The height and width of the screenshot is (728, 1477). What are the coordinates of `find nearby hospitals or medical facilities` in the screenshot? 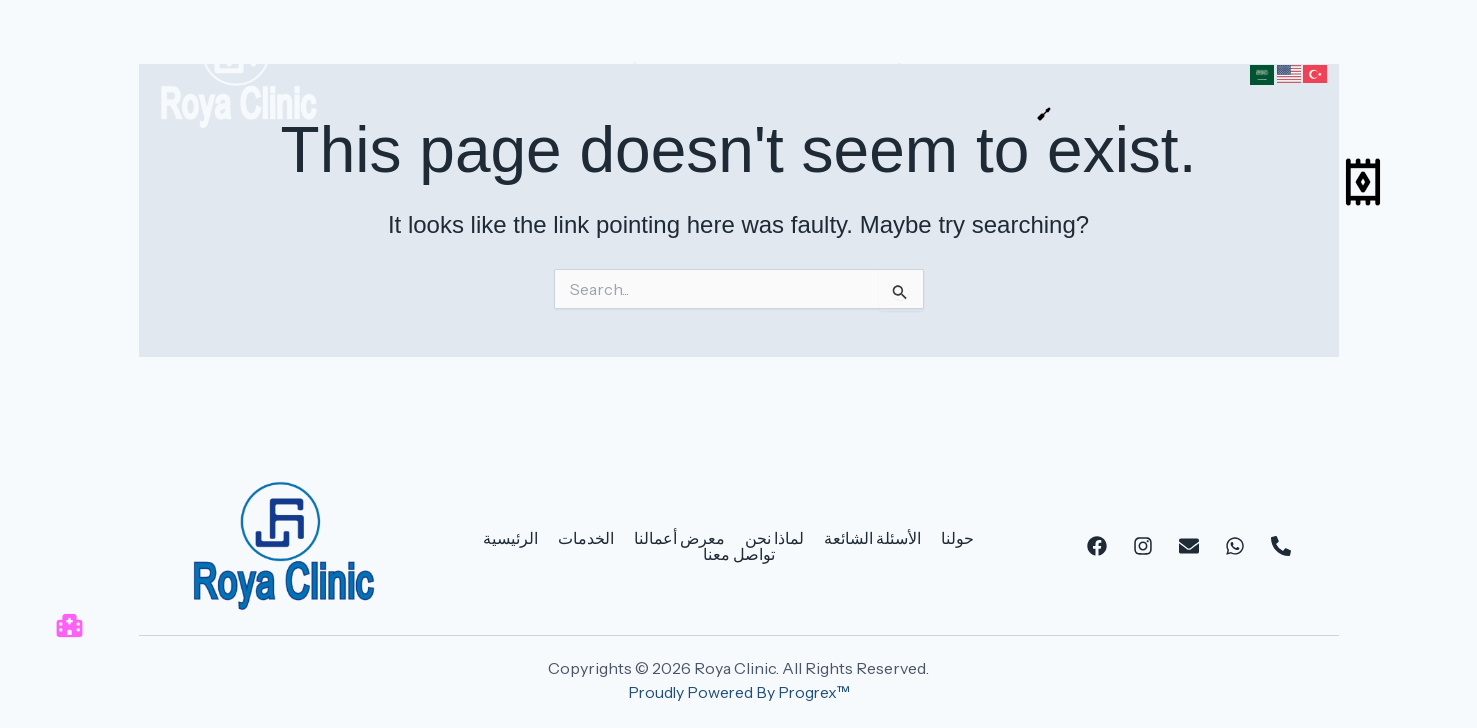 It's located at (69, 625).